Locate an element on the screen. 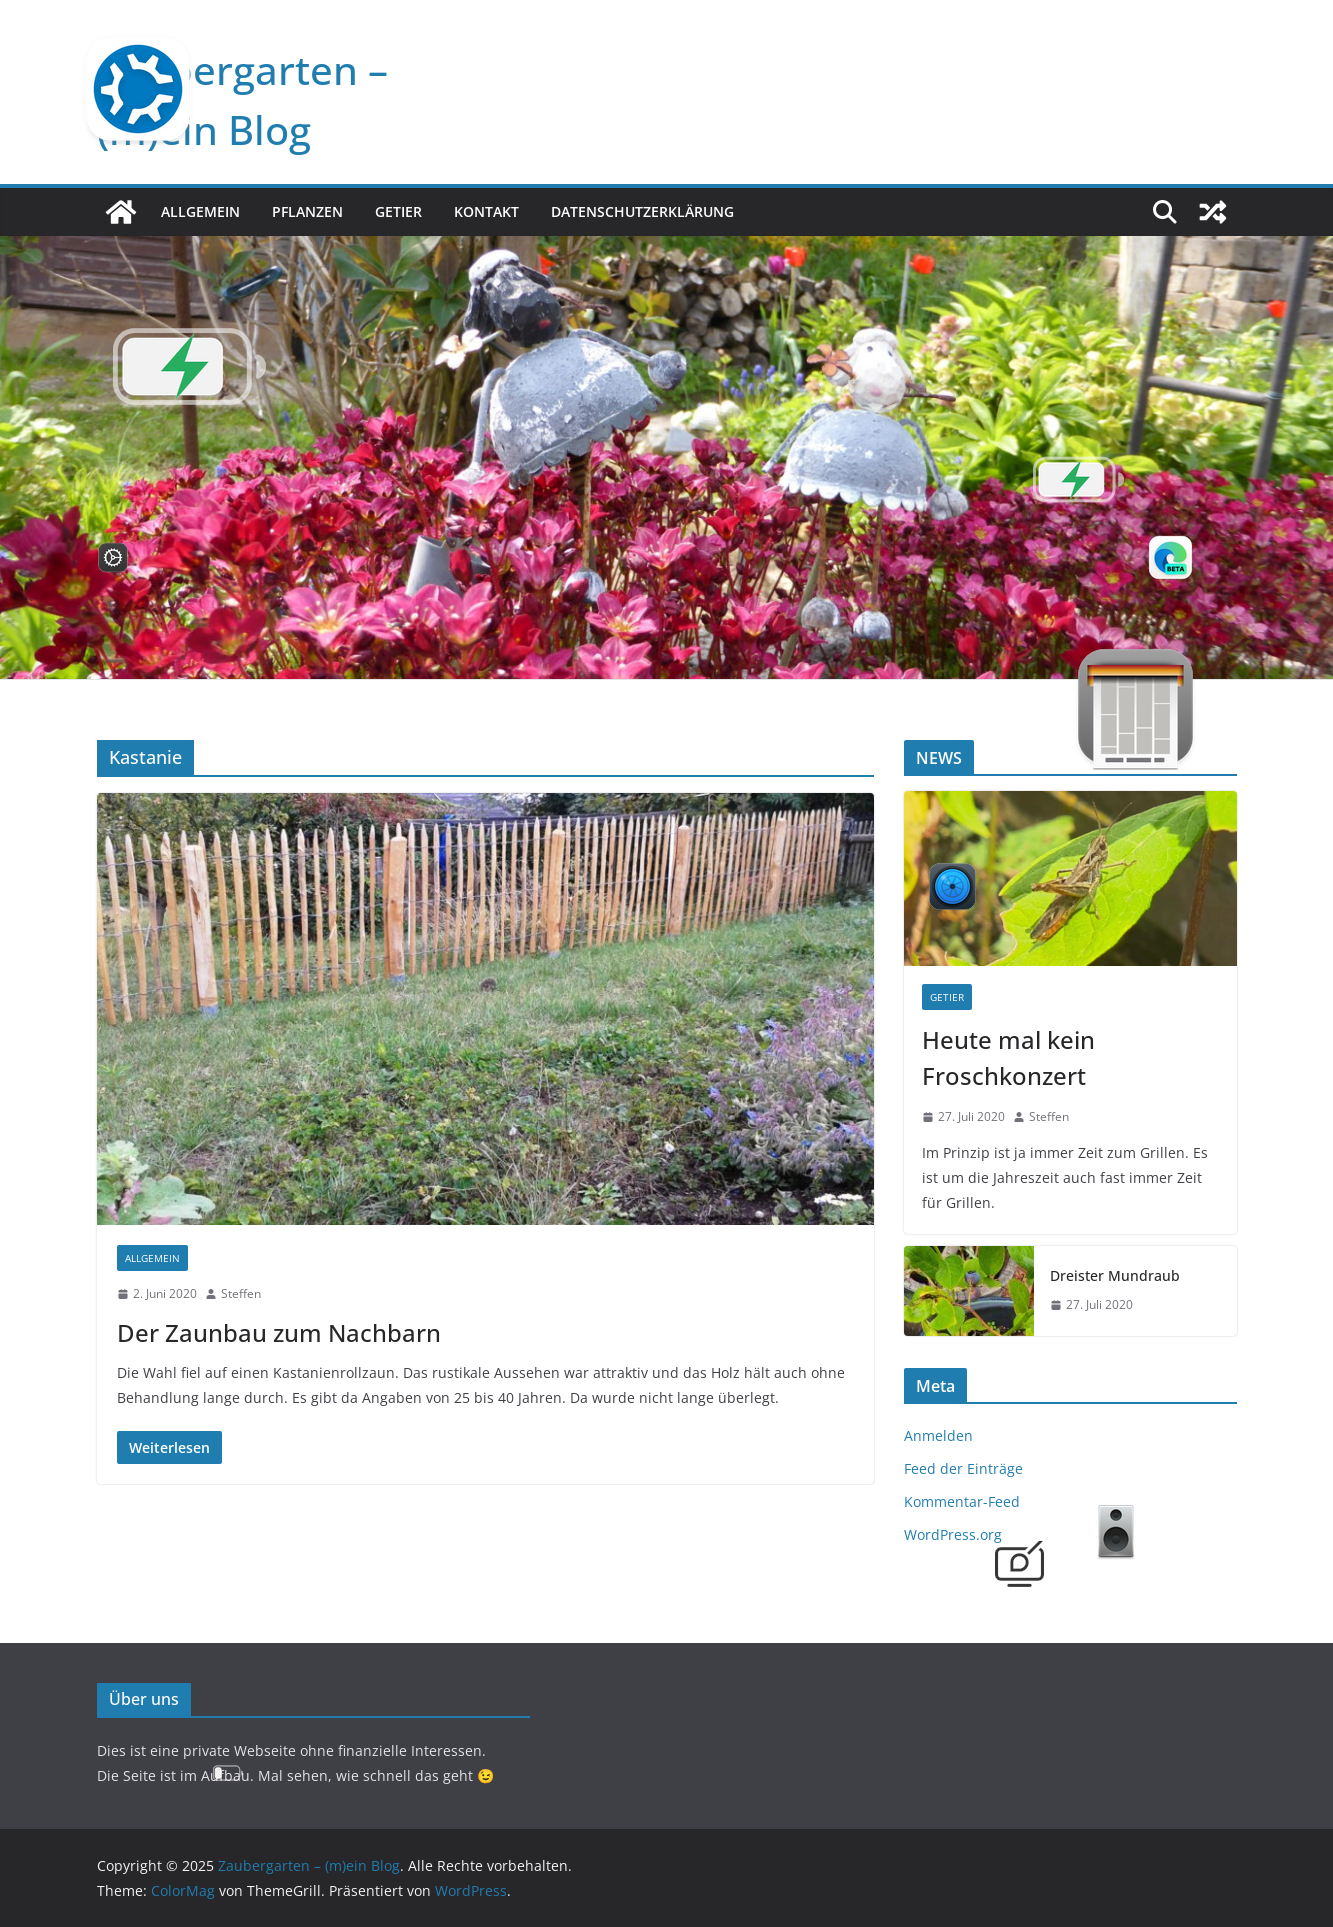  indicates battery is at 20% charge is located at coordinates (228, 1773).